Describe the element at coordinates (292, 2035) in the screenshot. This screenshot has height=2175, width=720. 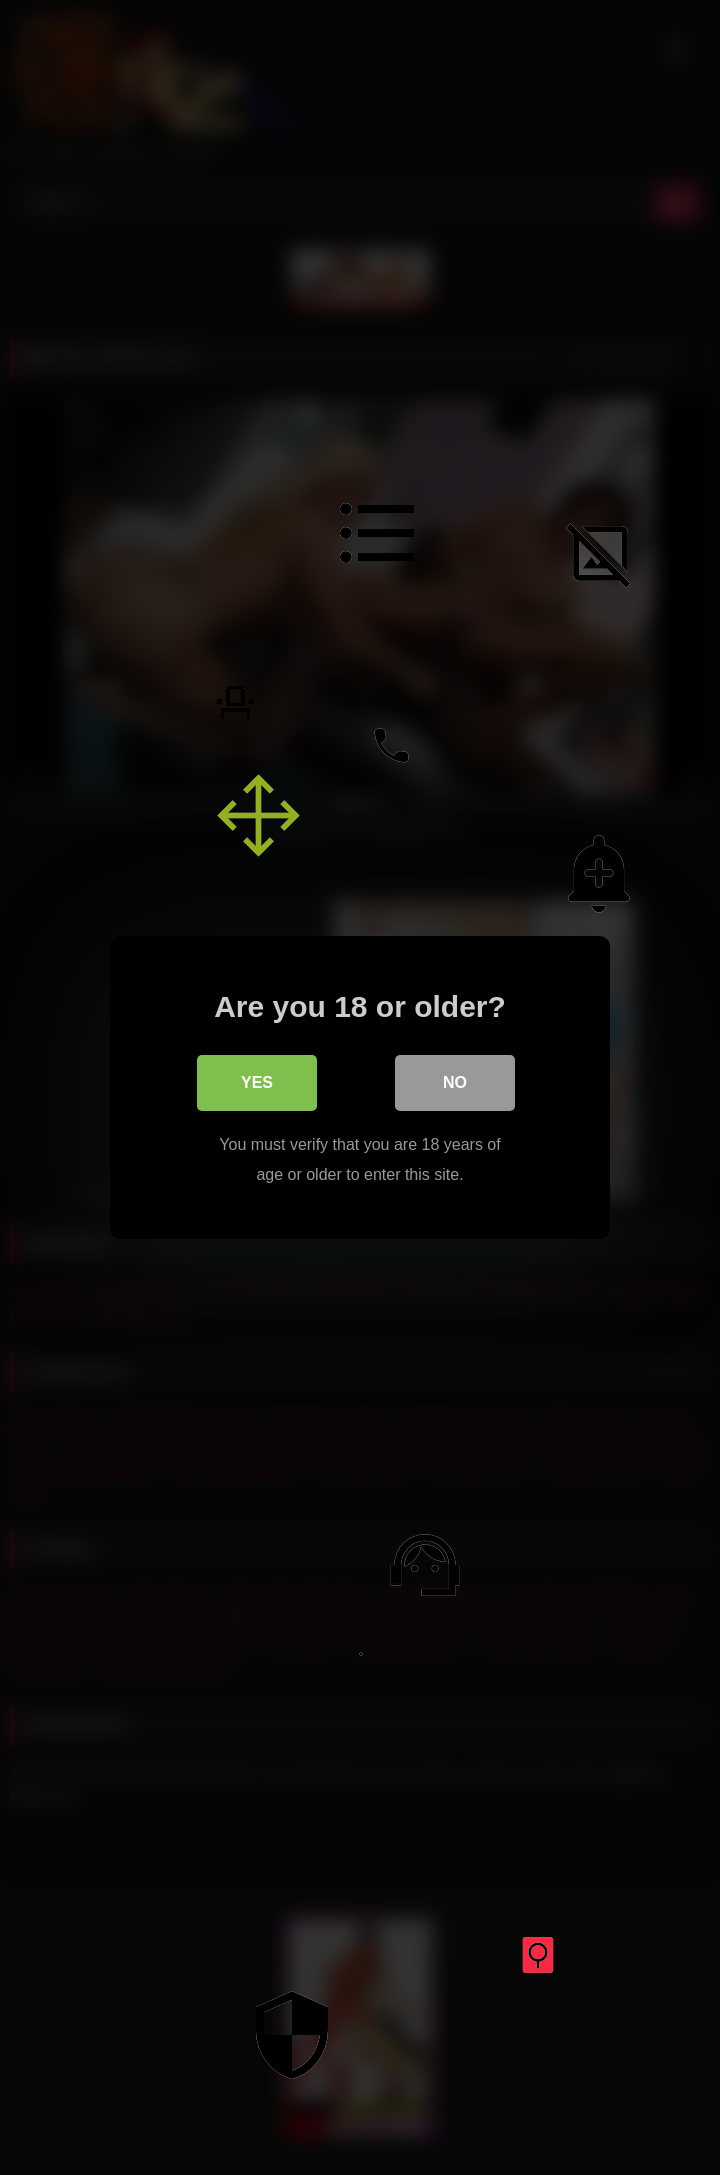
I see `access security settings` at that location.